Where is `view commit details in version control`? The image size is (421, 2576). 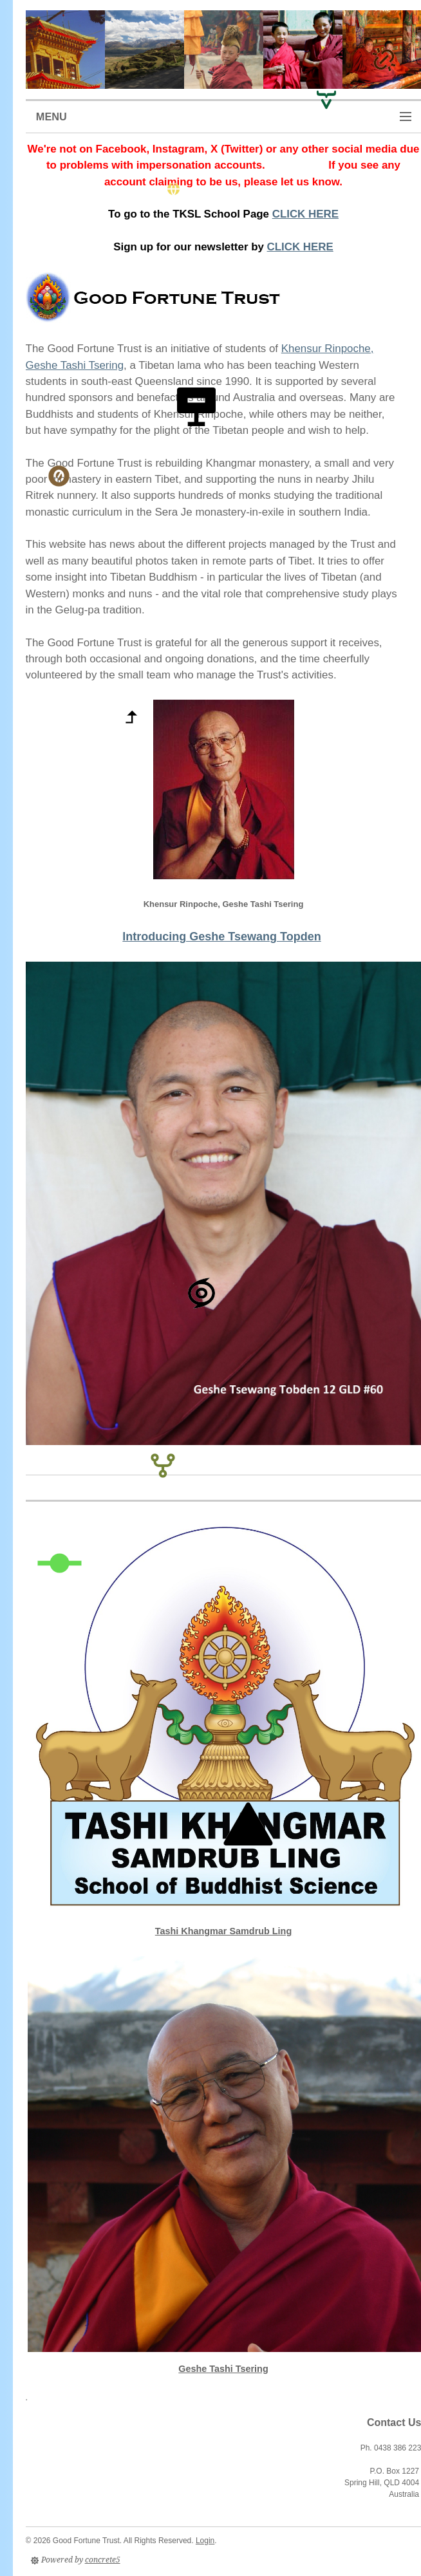
view commit details in version control is located at coordinates (59, 1563).